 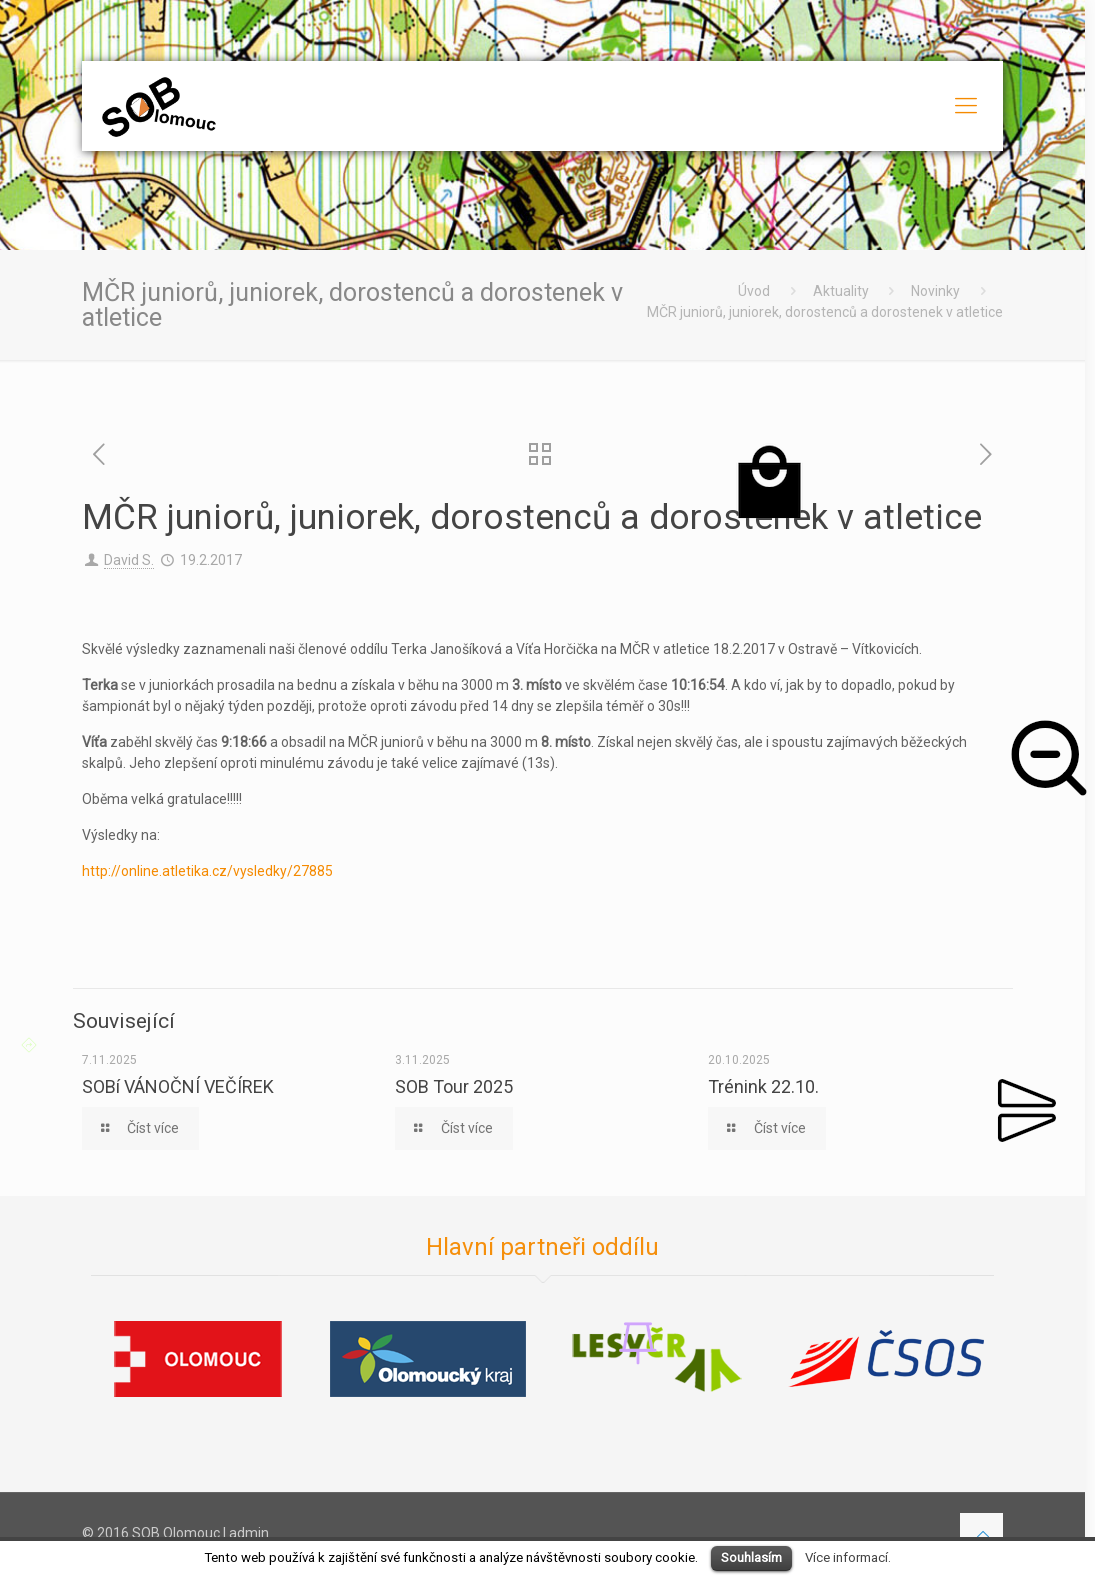 I want to click on open shopping bag or cart, so click(x=769, y=483).